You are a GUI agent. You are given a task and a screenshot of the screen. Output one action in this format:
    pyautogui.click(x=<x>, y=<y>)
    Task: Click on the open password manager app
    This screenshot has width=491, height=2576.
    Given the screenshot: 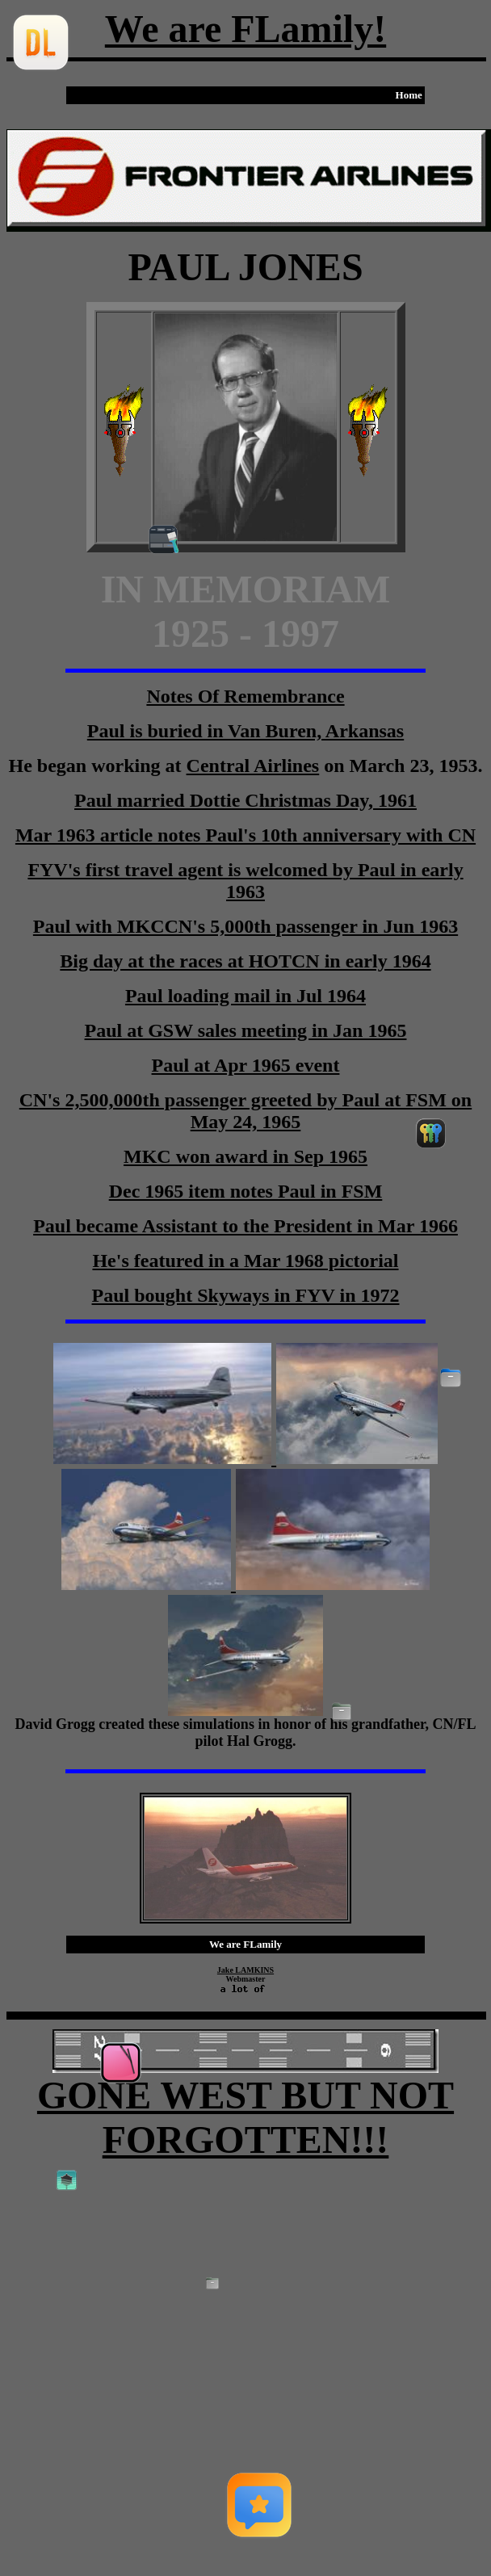 What is the action you would take?
    pyautogui.click(x=430, y=1133)
    